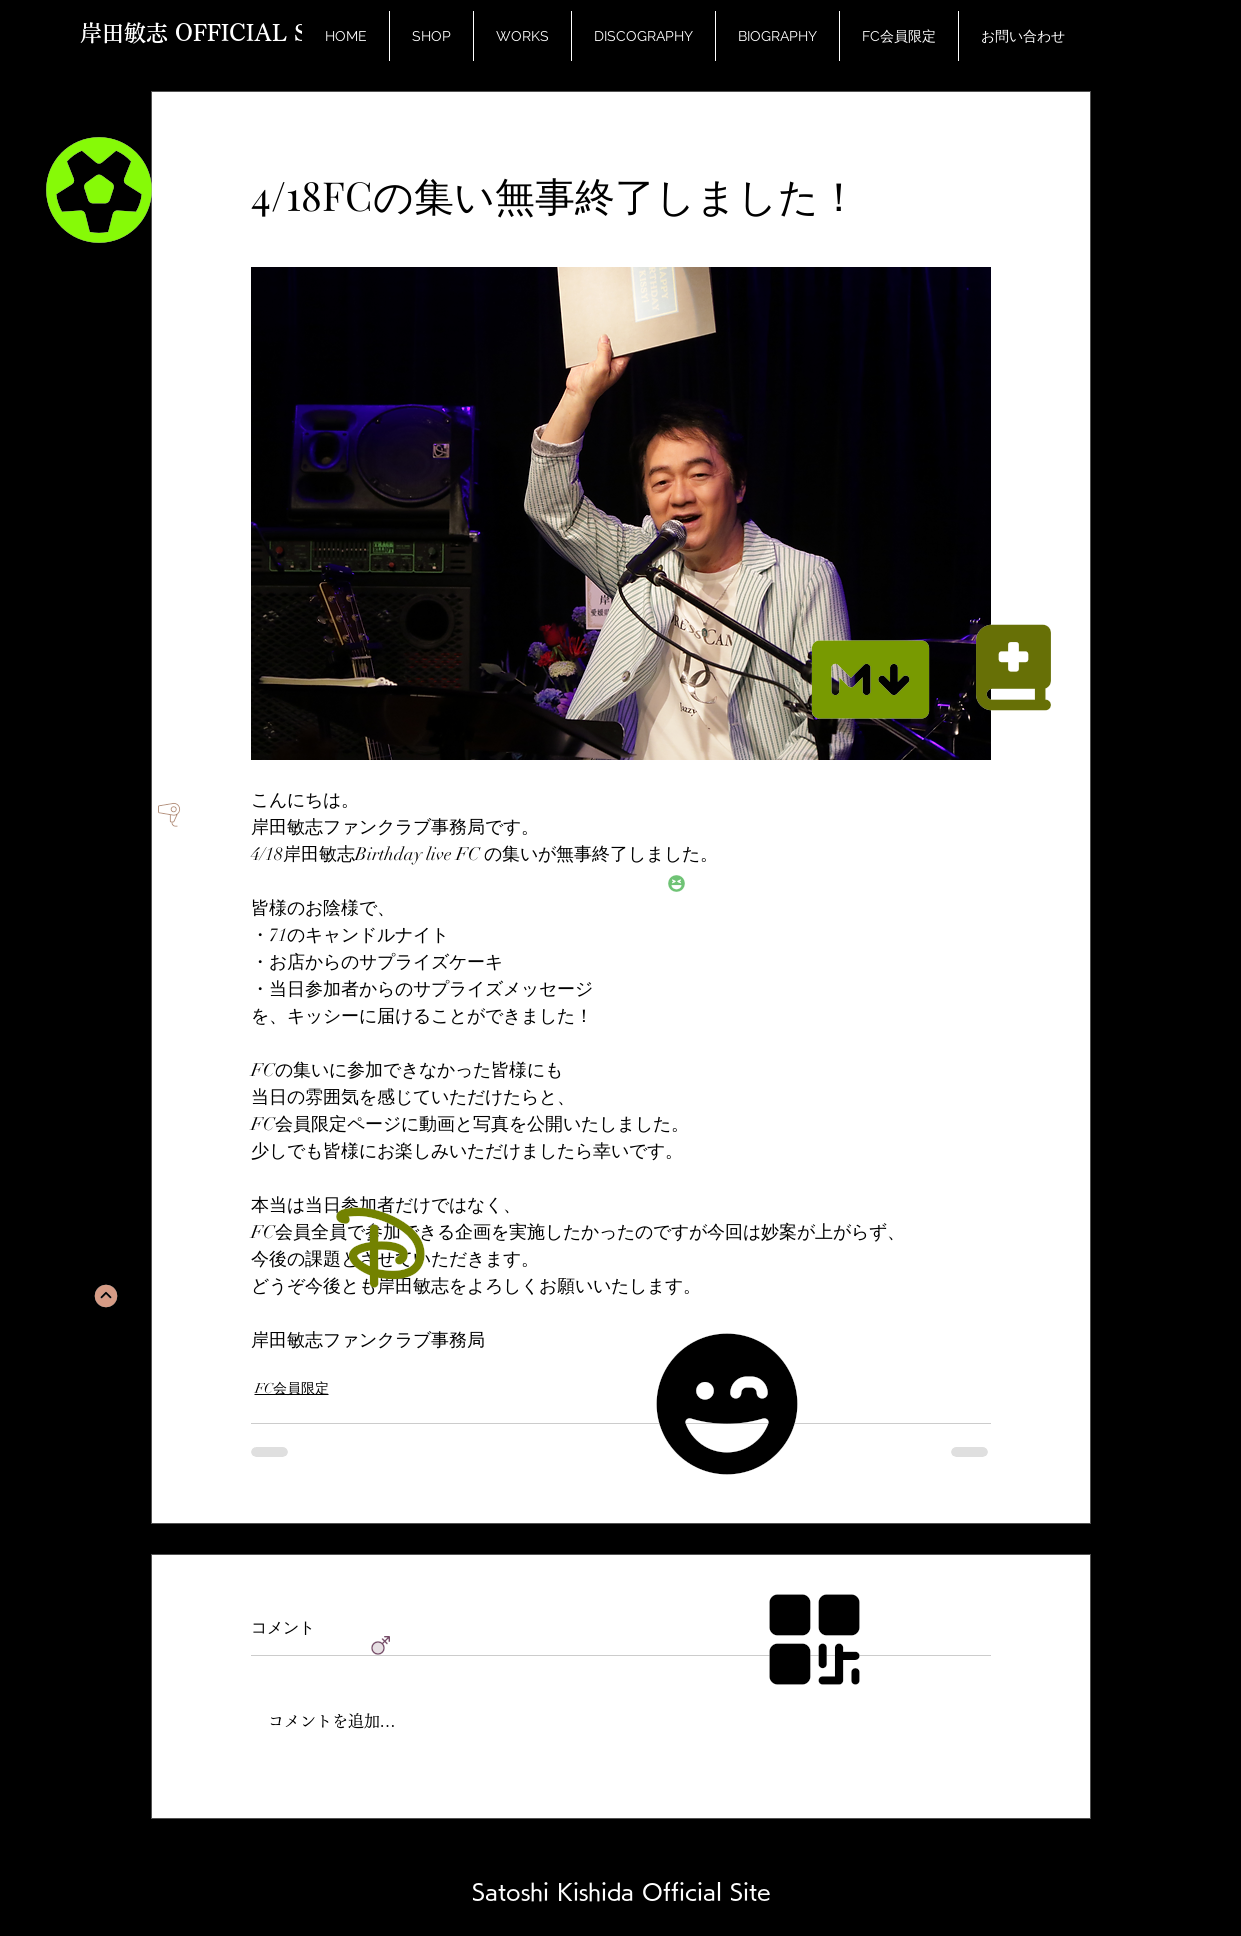 Image resolution: width=1241 pixels, height=1936 pixels. What do you see at coordinates (169, 813) in the screenshot?
I see `access hair styling or beauty tools` at bounding box center [169, 813].